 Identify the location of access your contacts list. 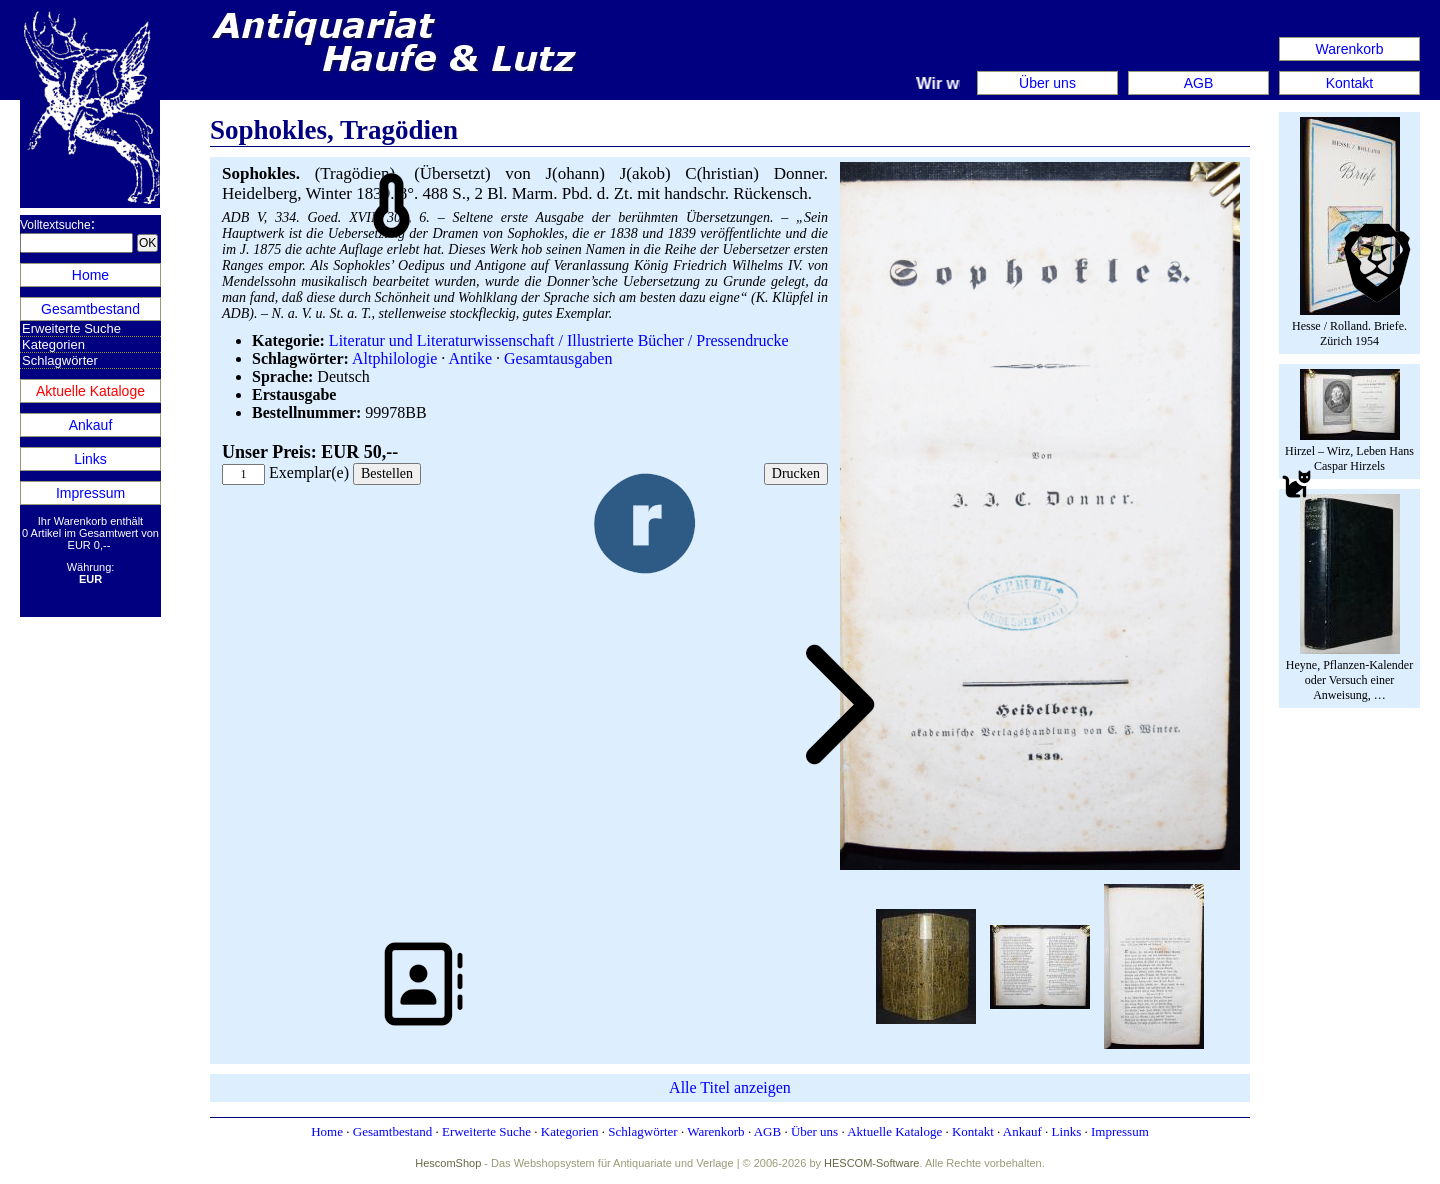
(421, 984).